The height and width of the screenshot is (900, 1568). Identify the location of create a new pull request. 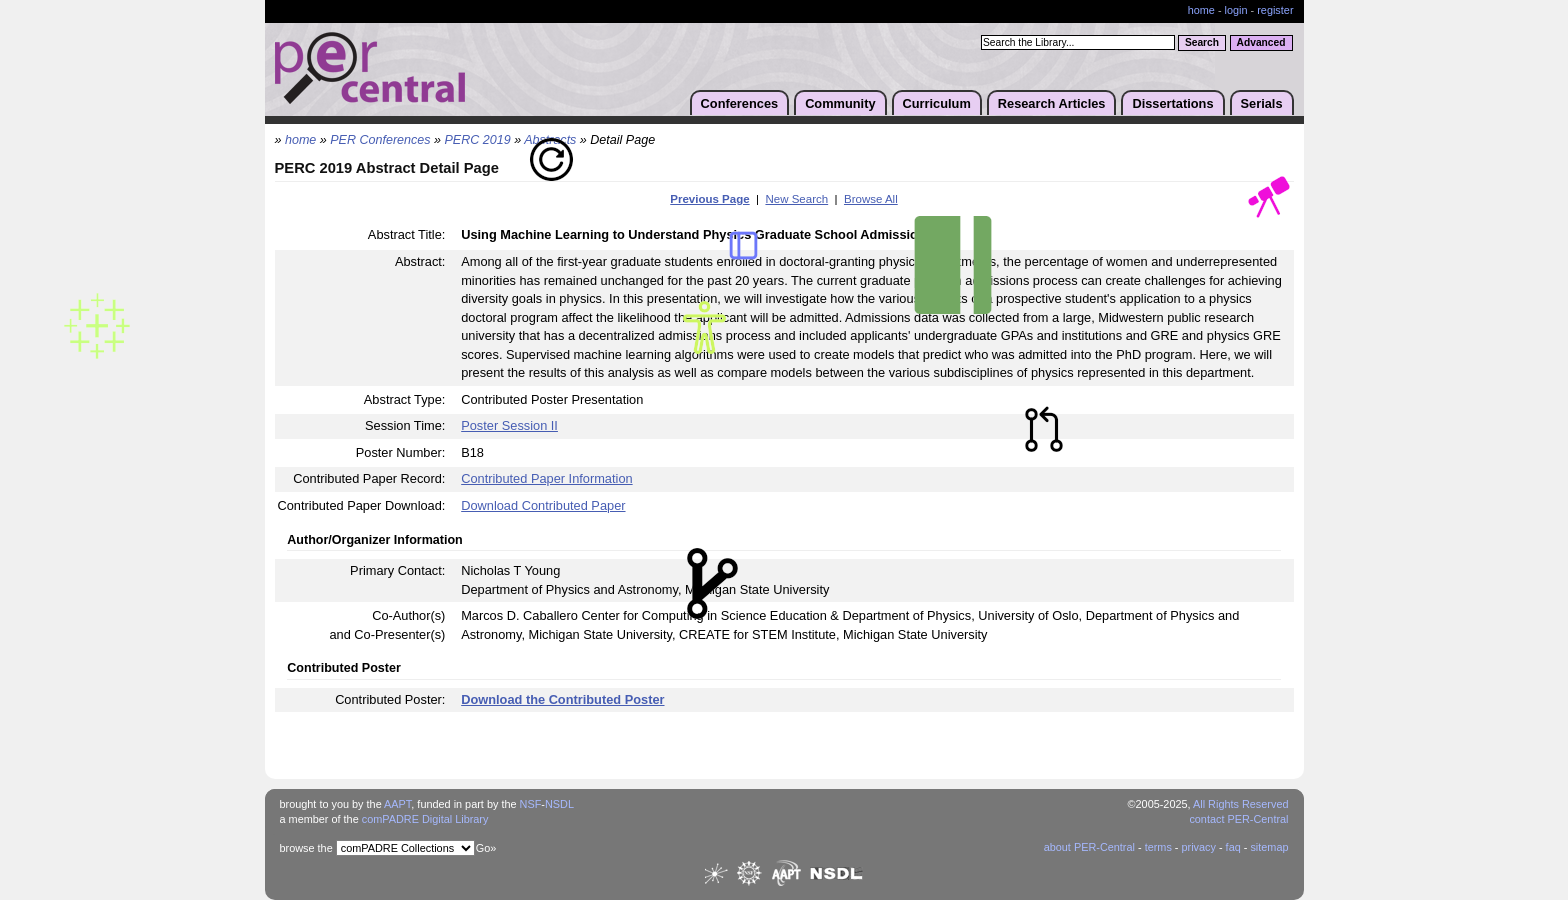
(1044, 430).